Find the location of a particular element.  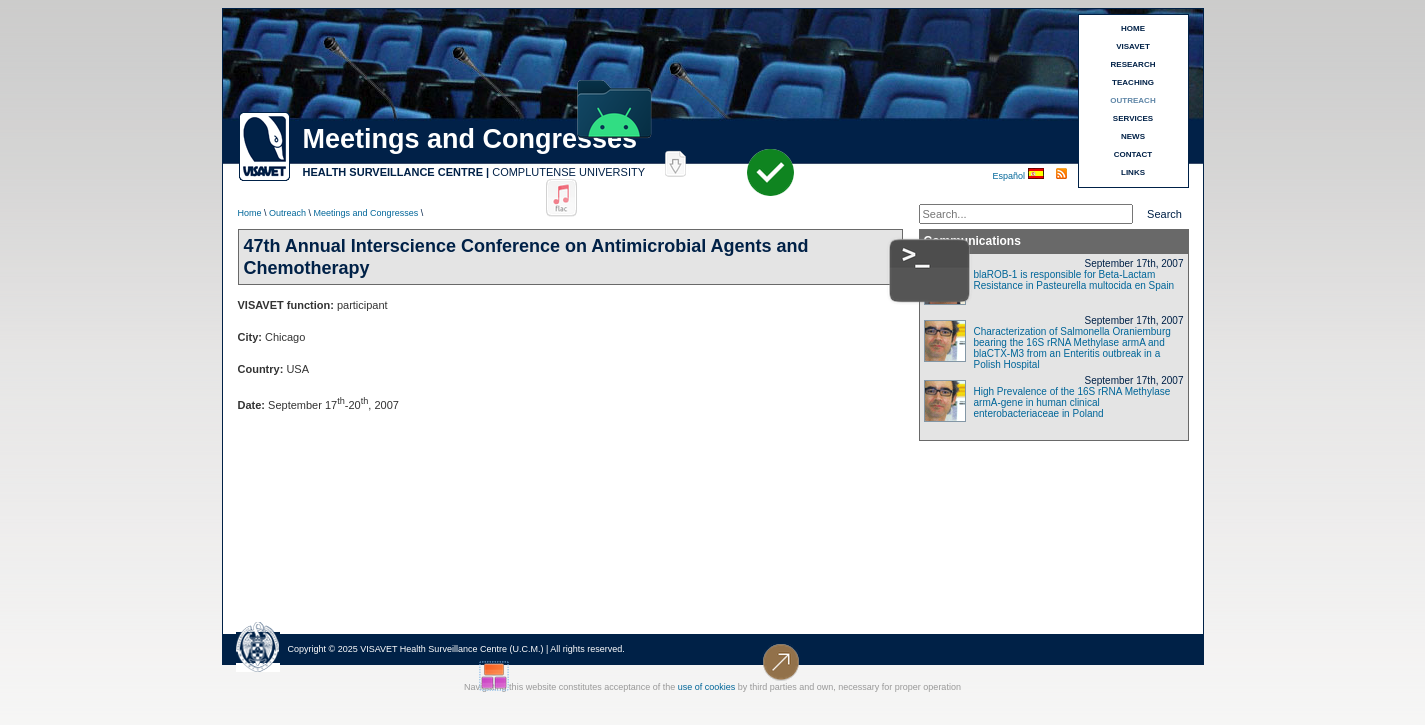

a flac audio file is located at coordinates (561, 197).